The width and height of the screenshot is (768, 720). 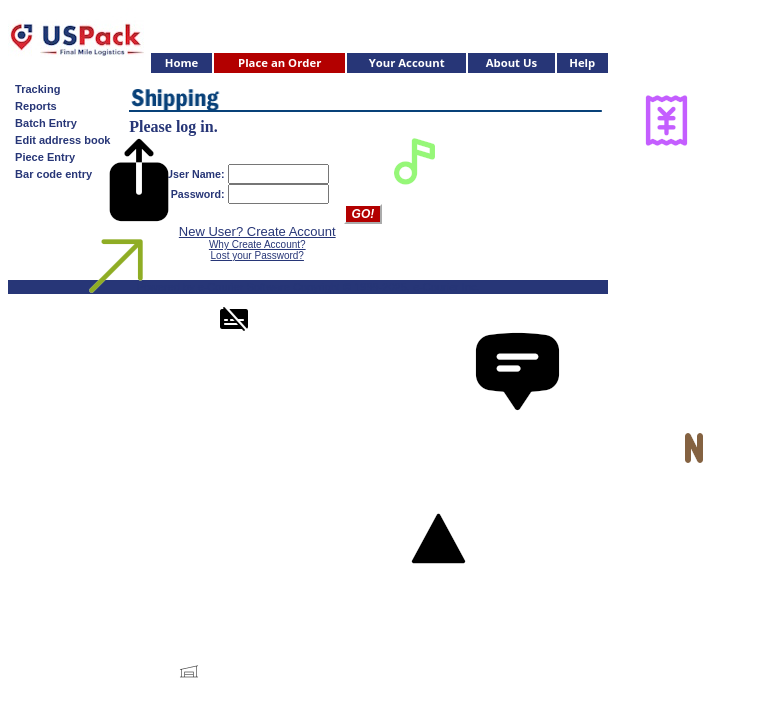 What do you see at coordinates (189, 672) in the screenshot?
I see `access warehouse or storage management` at bounding box center [189, 672].